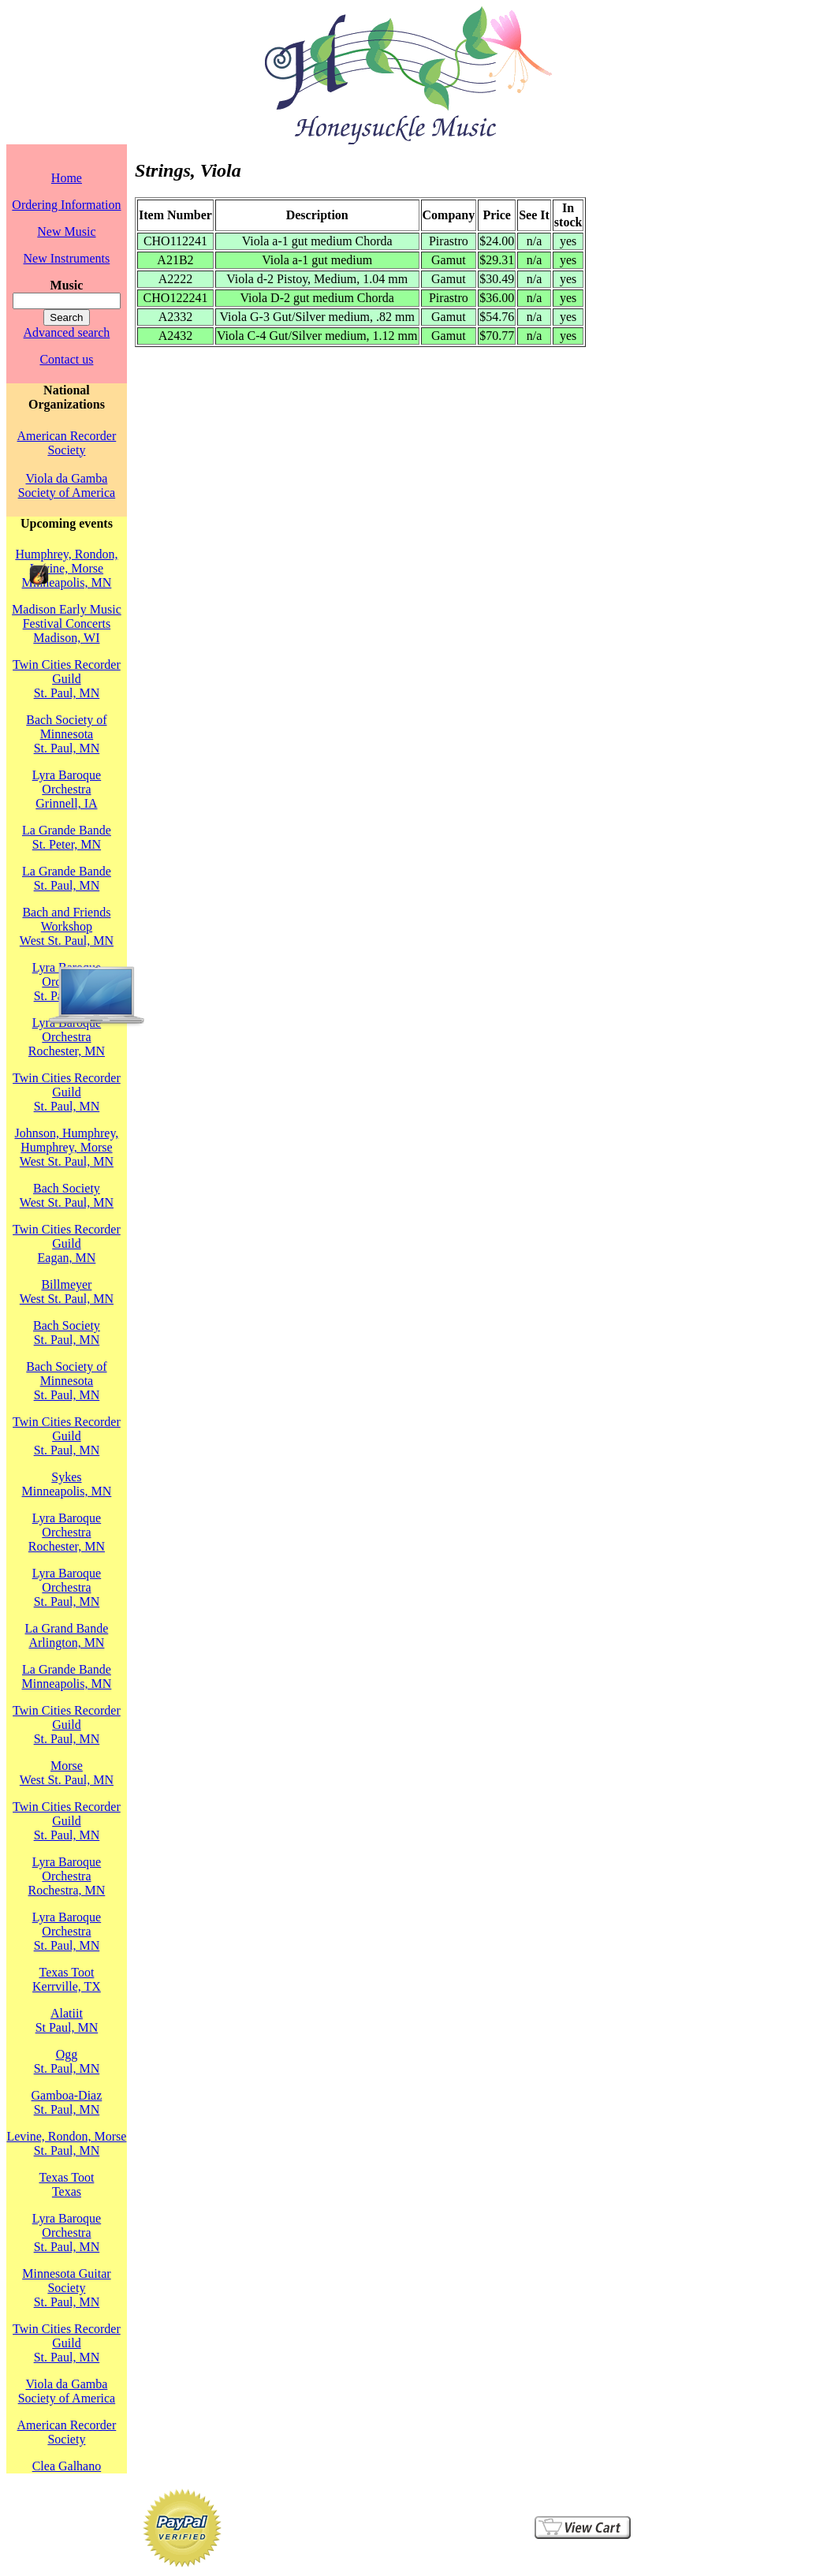 This screenshot has width=816, height=2576. I want to click on represents a powerbook g4 laptop device, so click(96, 991).